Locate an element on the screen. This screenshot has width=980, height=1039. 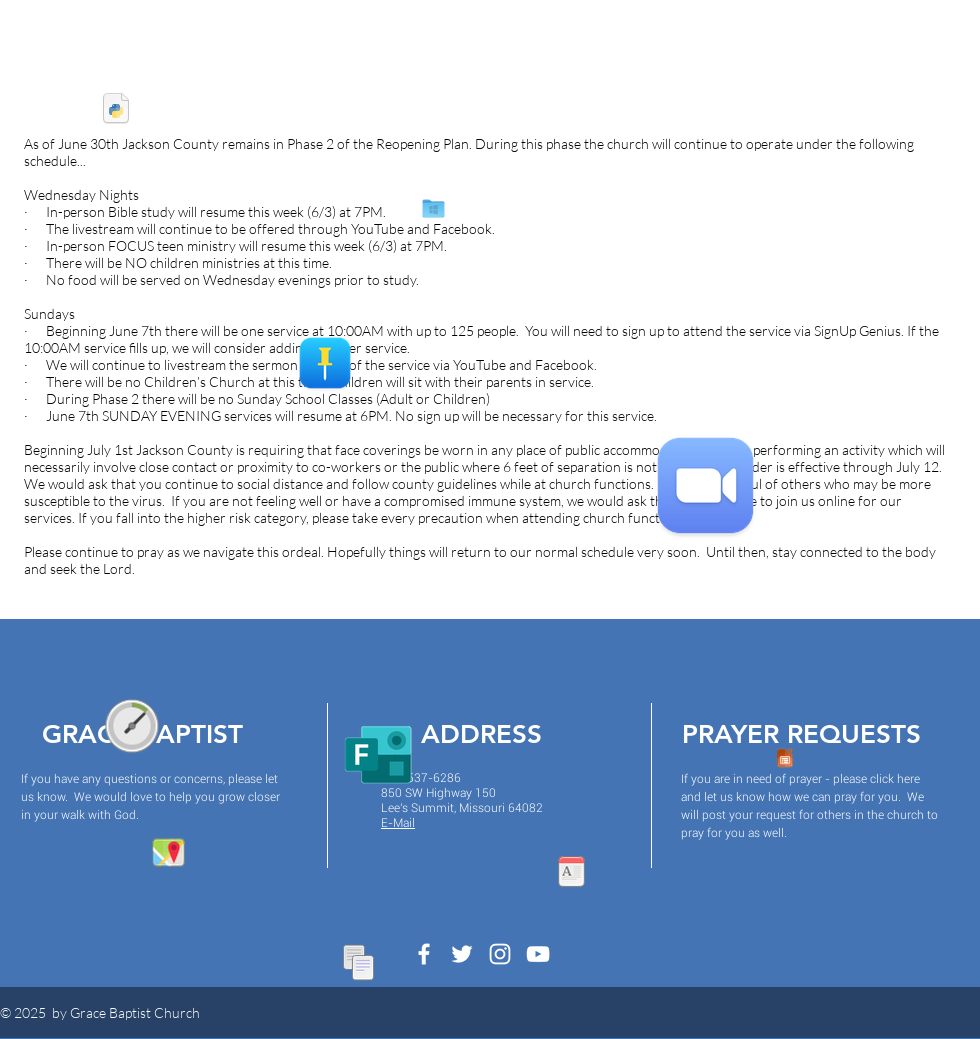
open sysprof system profiler is located at coordinates (132, 726).